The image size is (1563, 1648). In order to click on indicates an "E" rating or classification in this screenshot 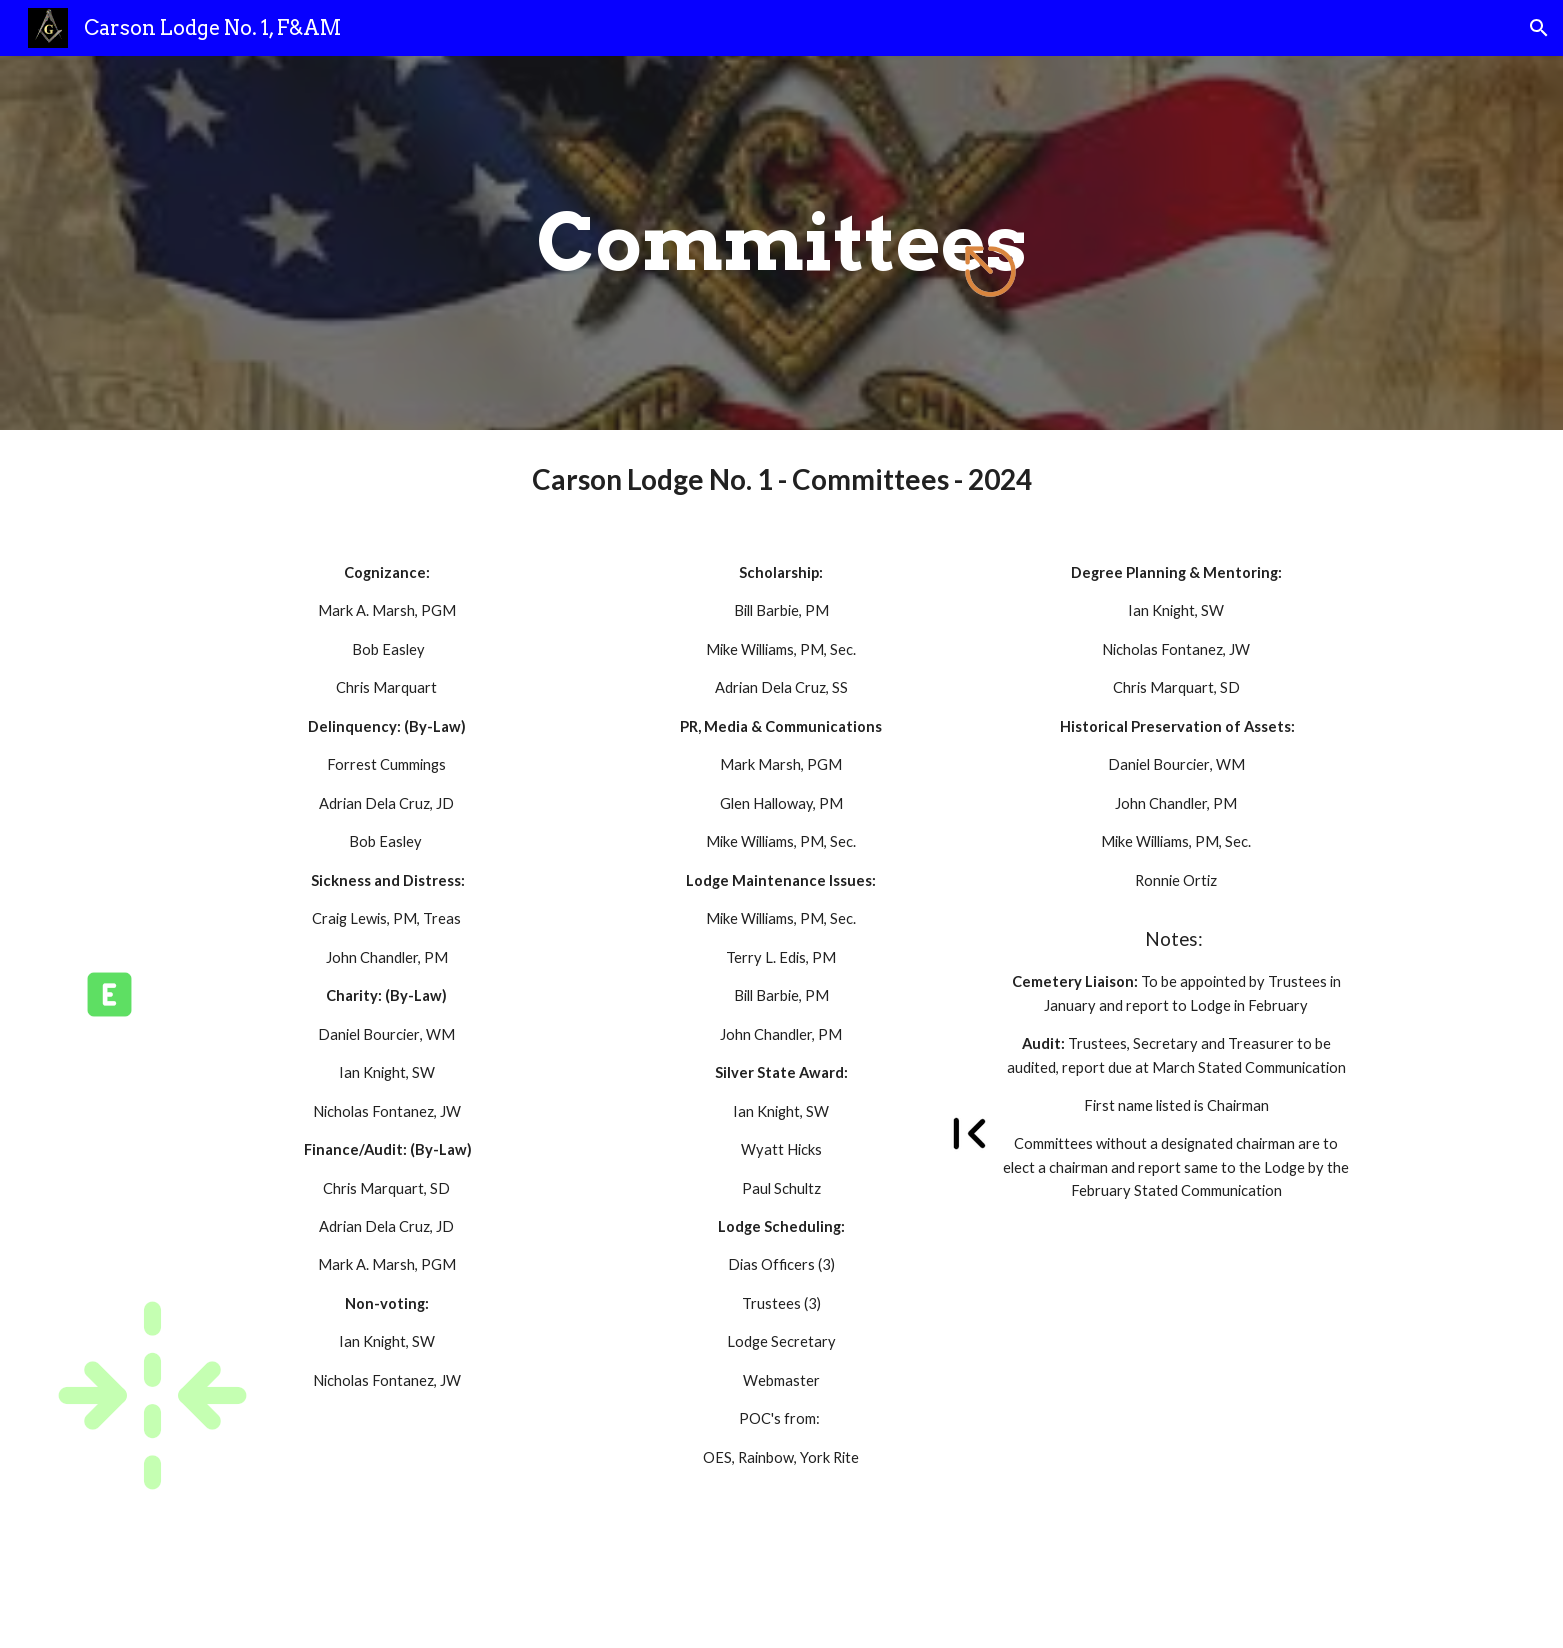, I will do `click(109, 994)`.